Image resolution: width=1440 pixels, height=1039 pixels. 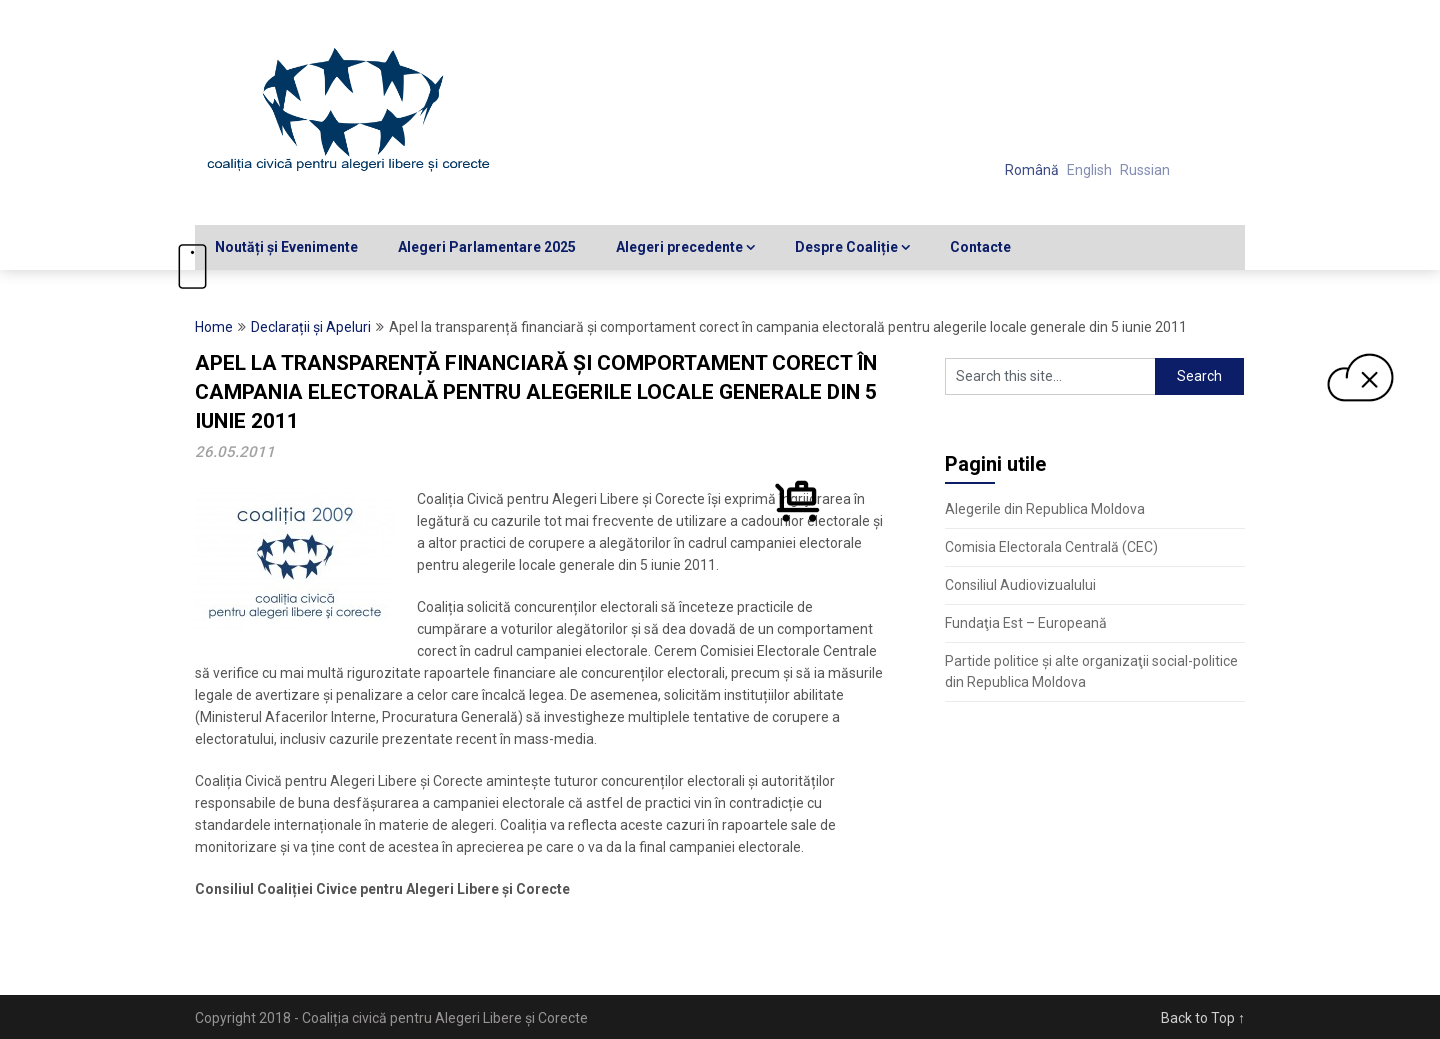 I want to click on disconnect from cloud storage, so click(x=1360, y=377).